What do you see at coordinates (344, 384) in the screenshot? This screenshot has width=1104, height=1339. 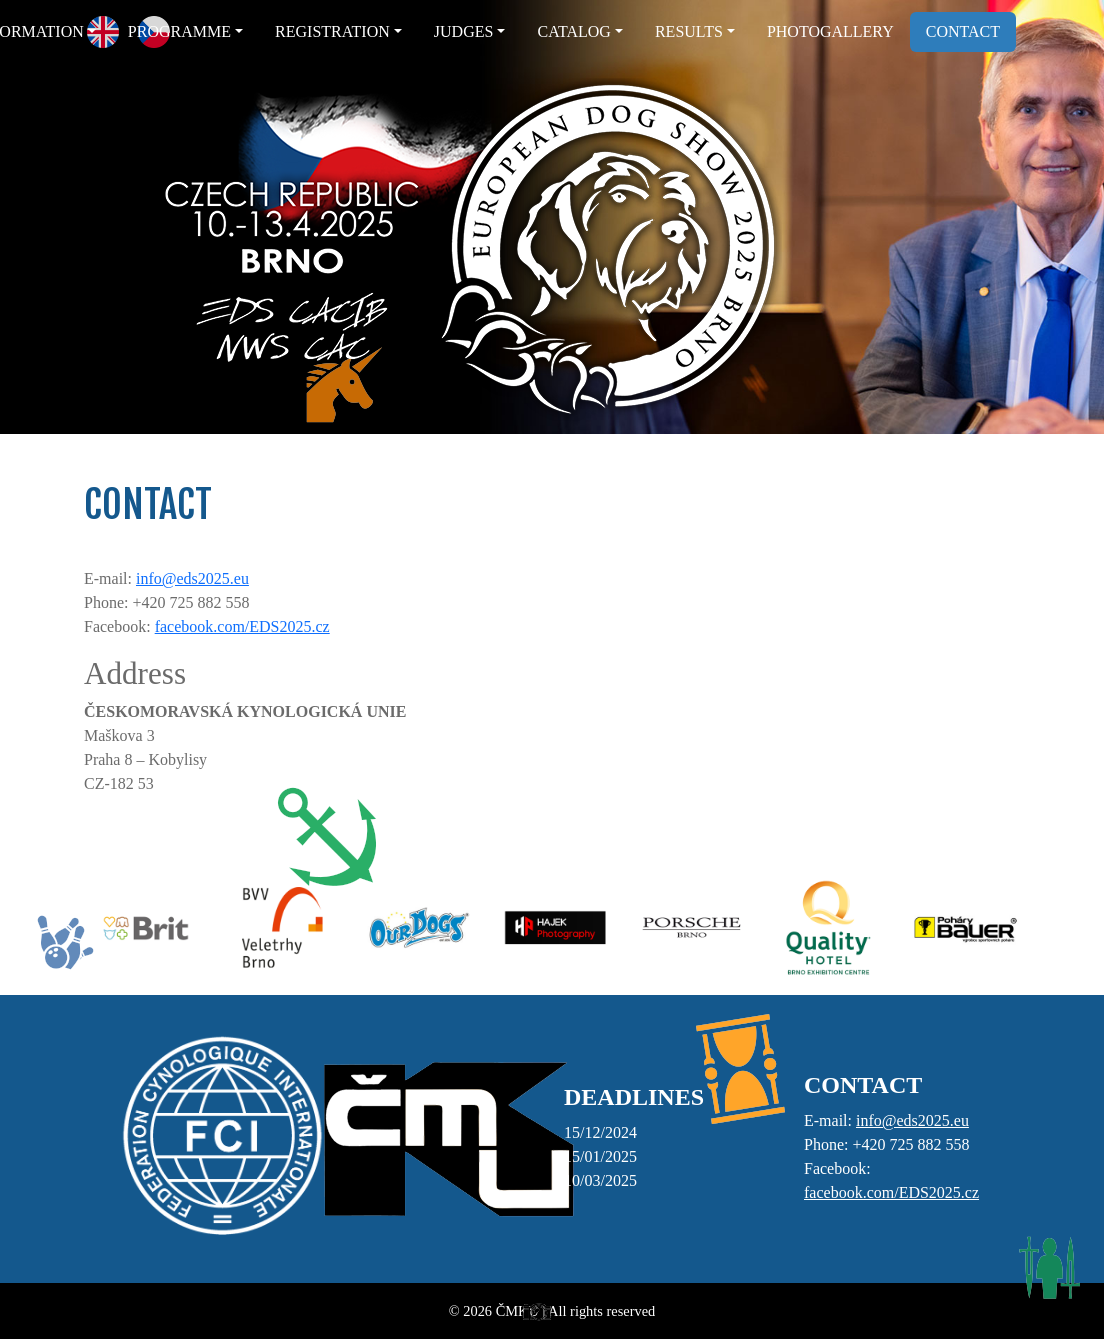 I see `access fantasy or mythical creature content` at bounding box center [344, 384].